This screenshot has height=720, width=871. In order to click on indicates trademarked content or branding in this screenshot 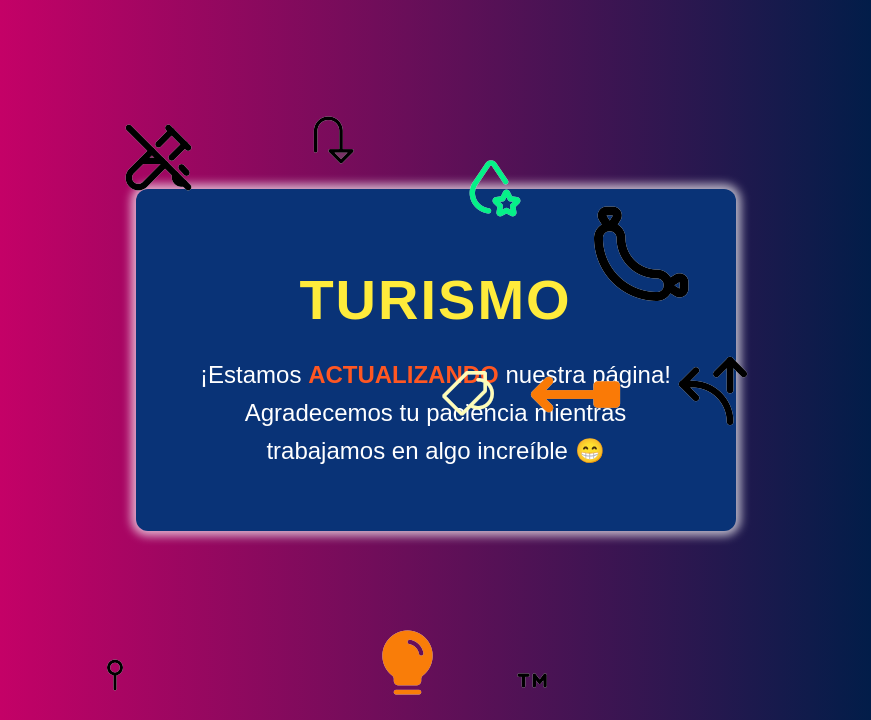, I will do `click(532, 680)`.